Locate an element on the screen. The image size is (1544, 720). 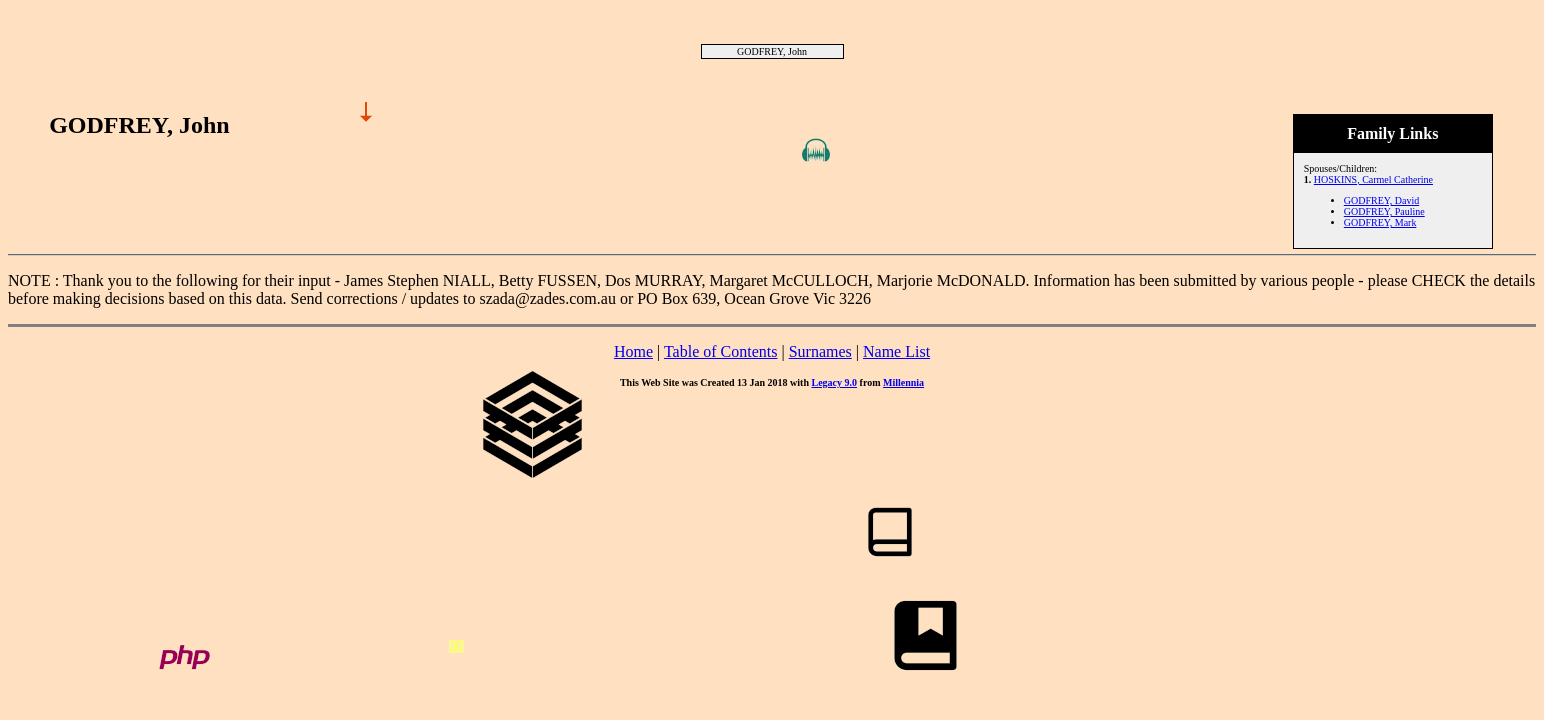
redeem a coupon or discount code is located at coordinates (456, 646).